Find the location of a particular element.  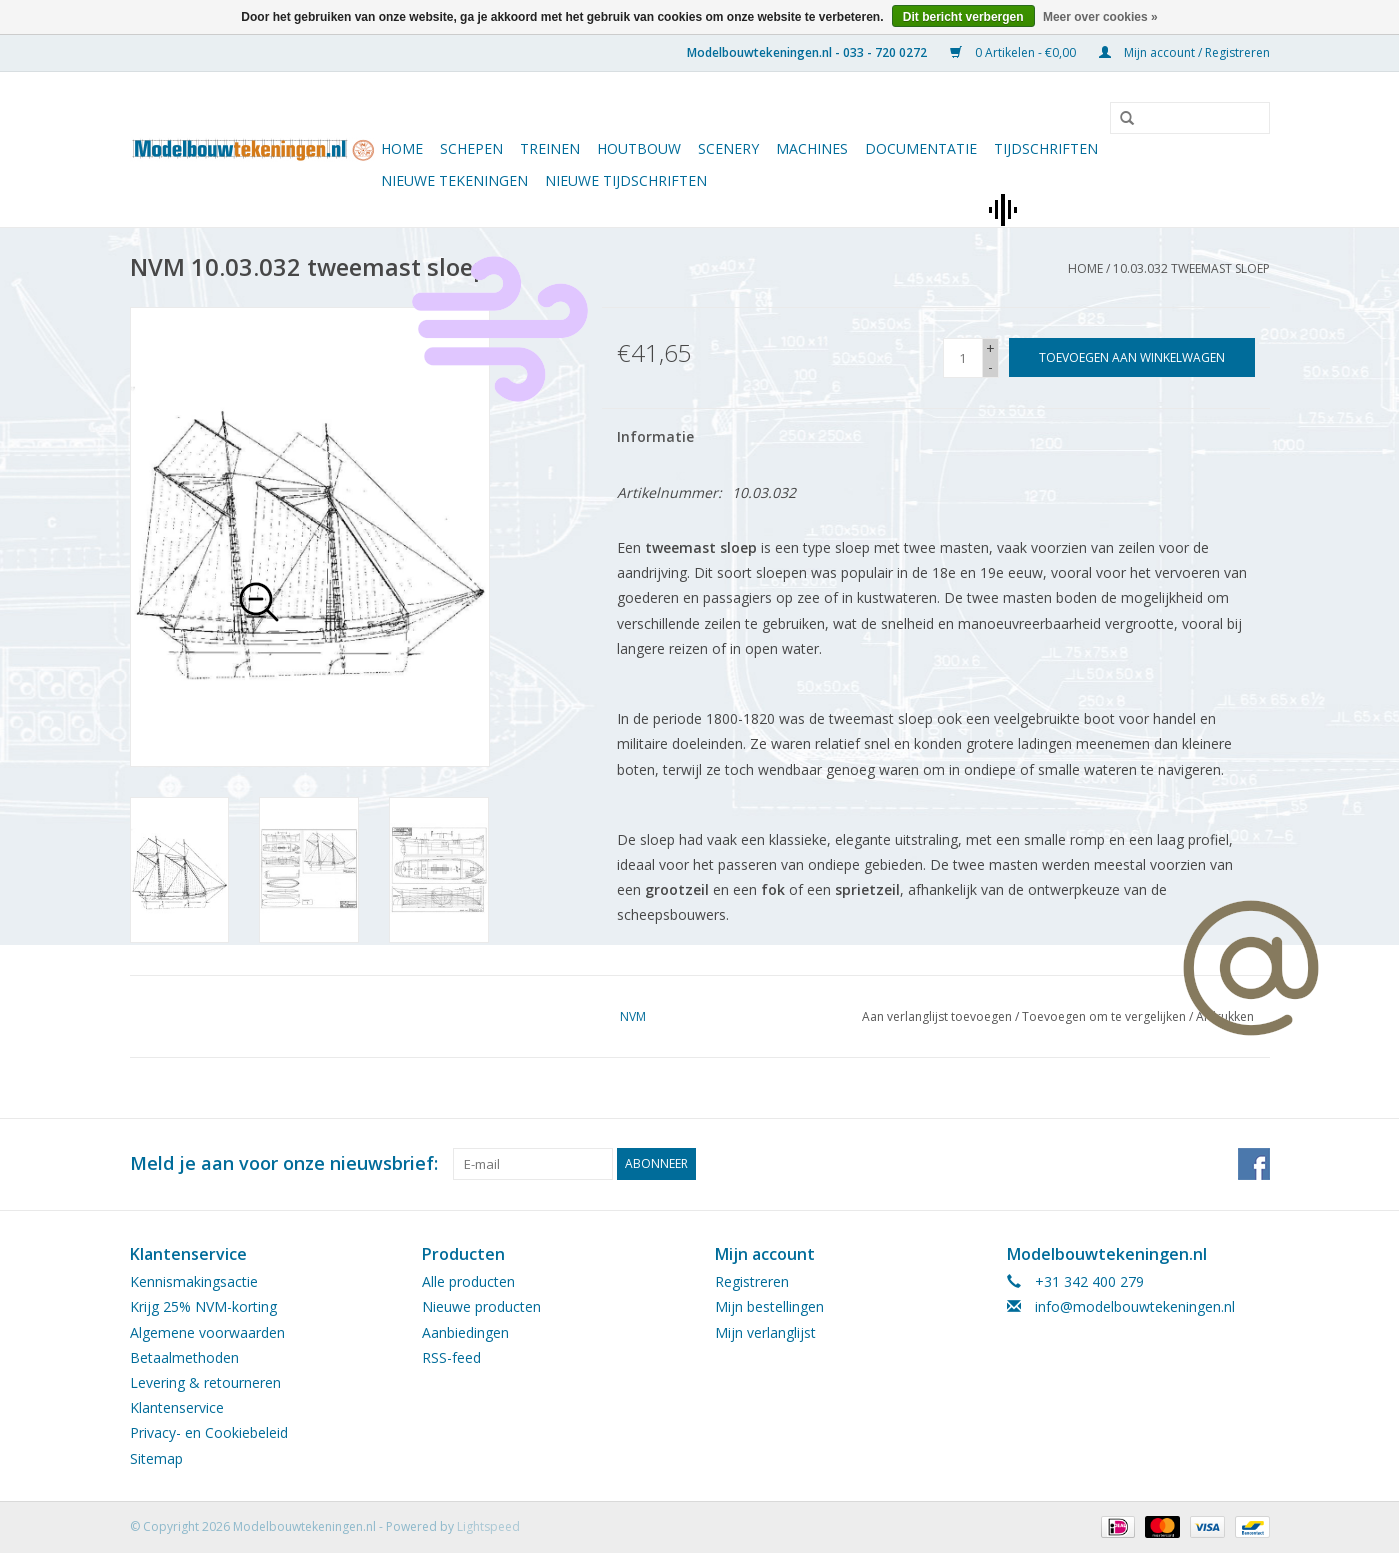

enter an email address is located at coordinates (1251, 968).